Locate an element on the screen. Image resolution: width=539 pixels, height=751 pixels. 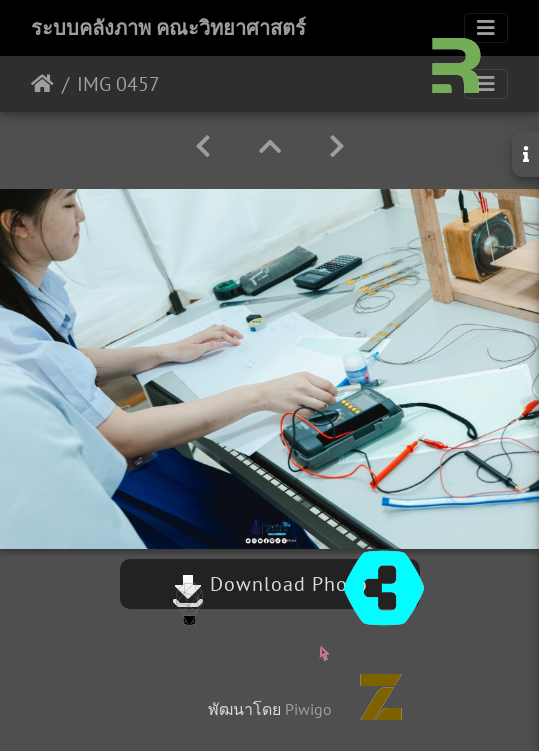
cursor pointer indicating selection mode is located at coordinates (323, 653).